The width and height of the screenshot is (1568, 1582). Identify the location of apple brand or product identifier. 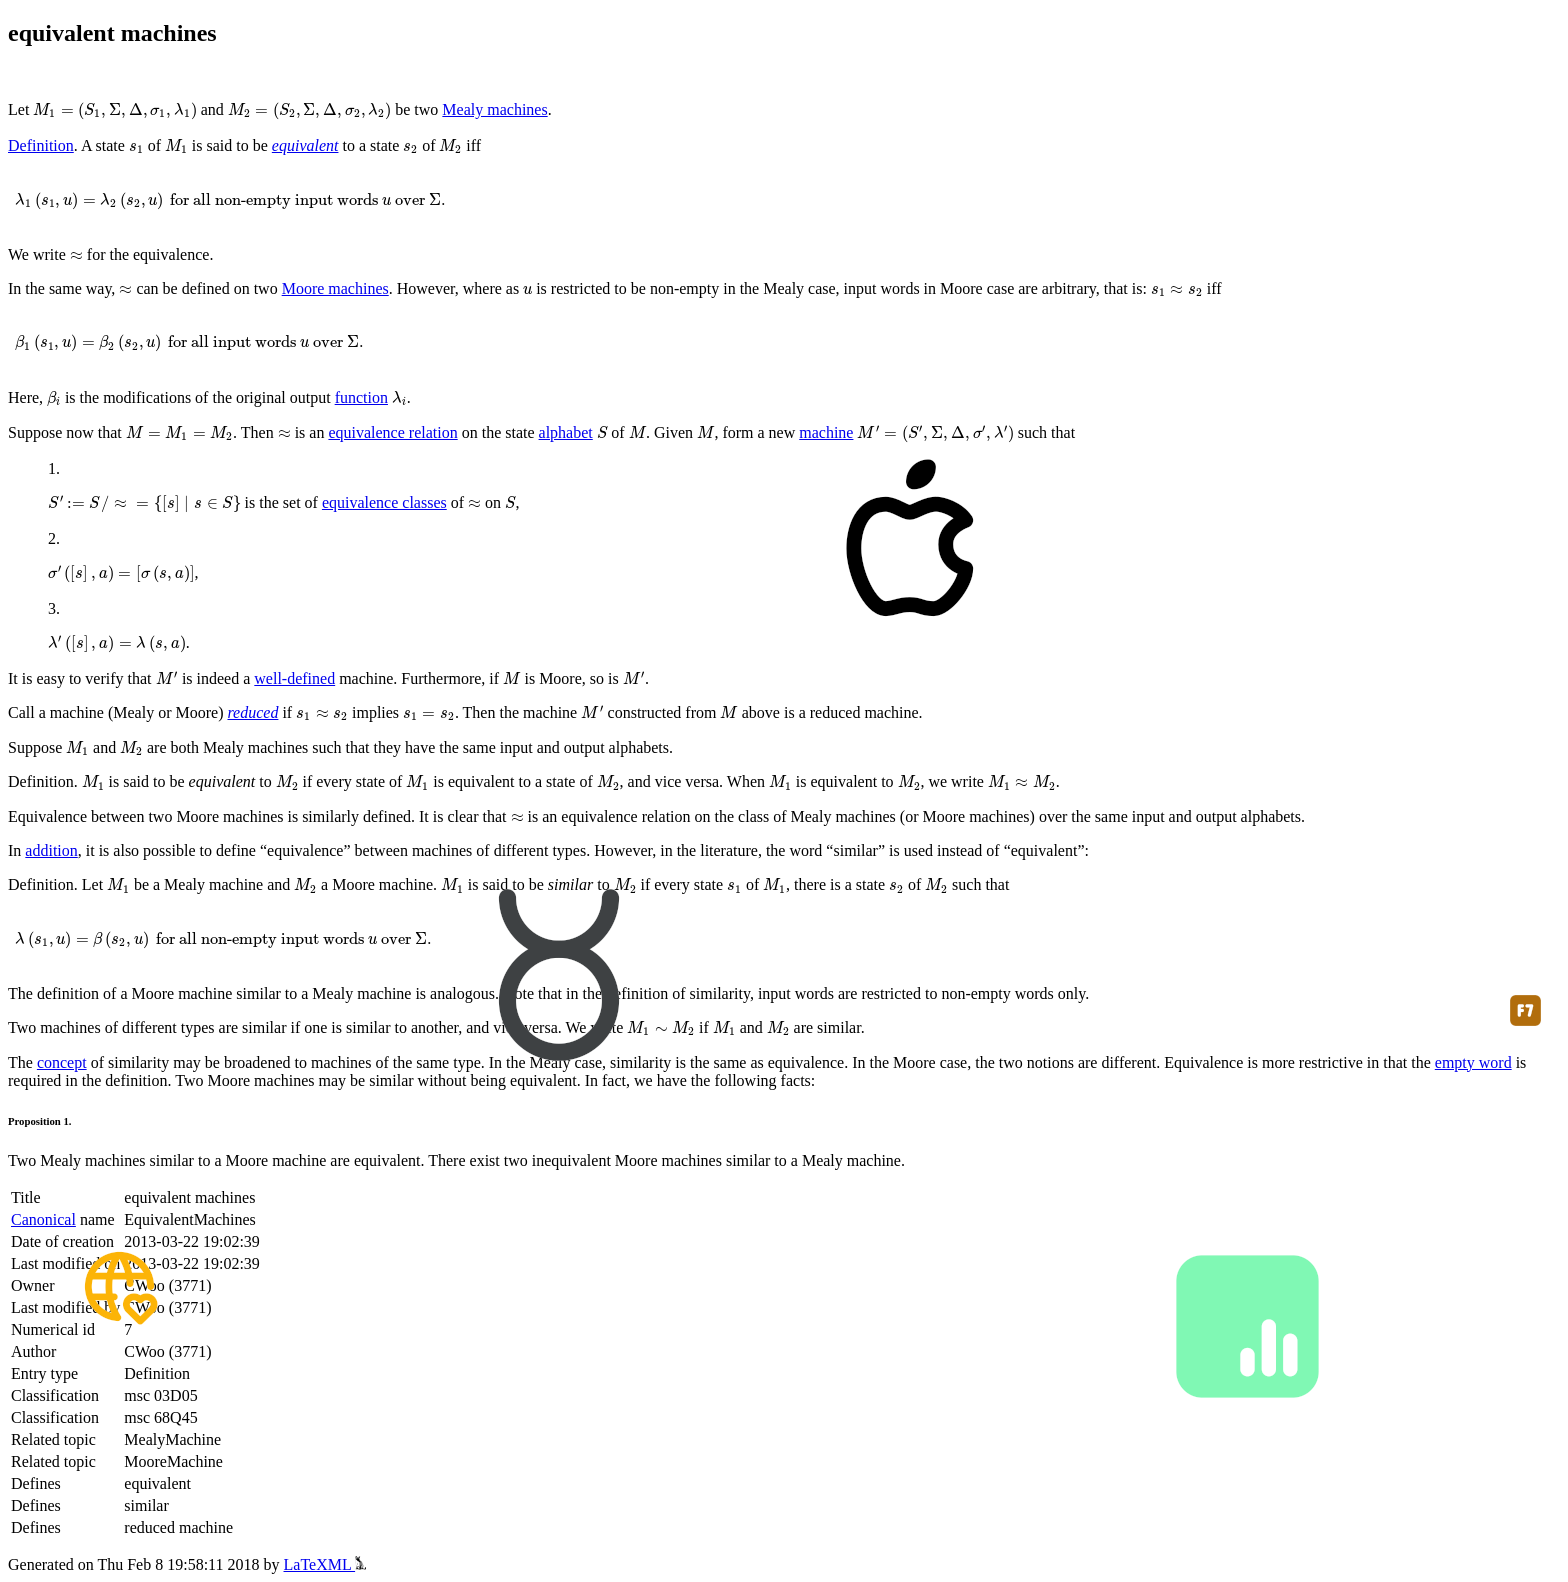
(913, 541).